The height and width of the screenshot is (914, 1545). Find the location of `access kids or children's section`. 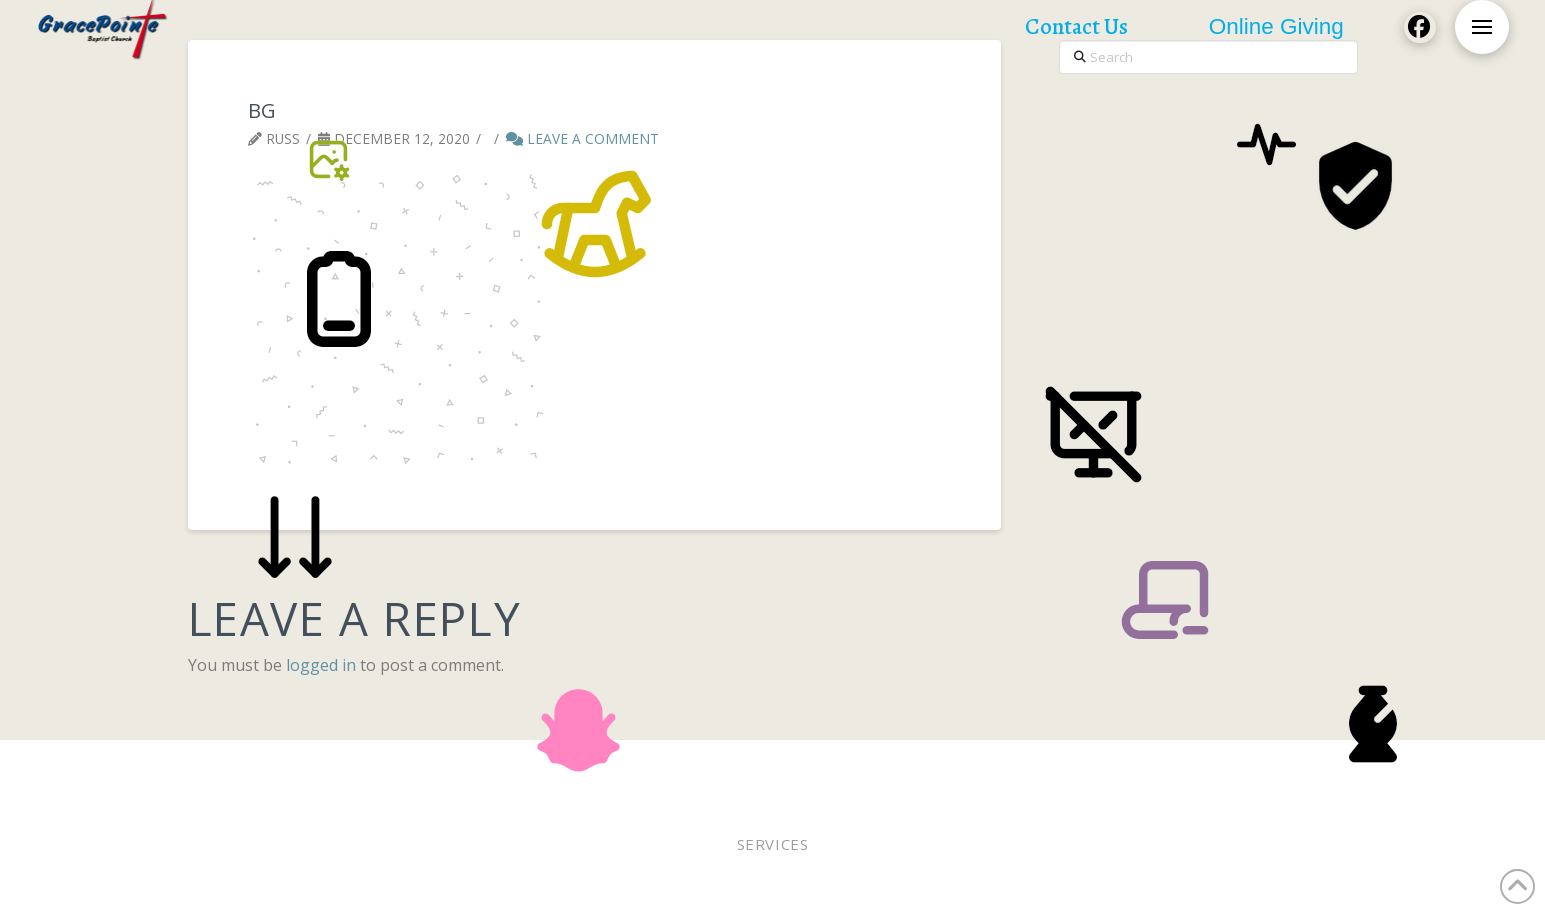

access kids or children's section is located at coordinates (595, 224).